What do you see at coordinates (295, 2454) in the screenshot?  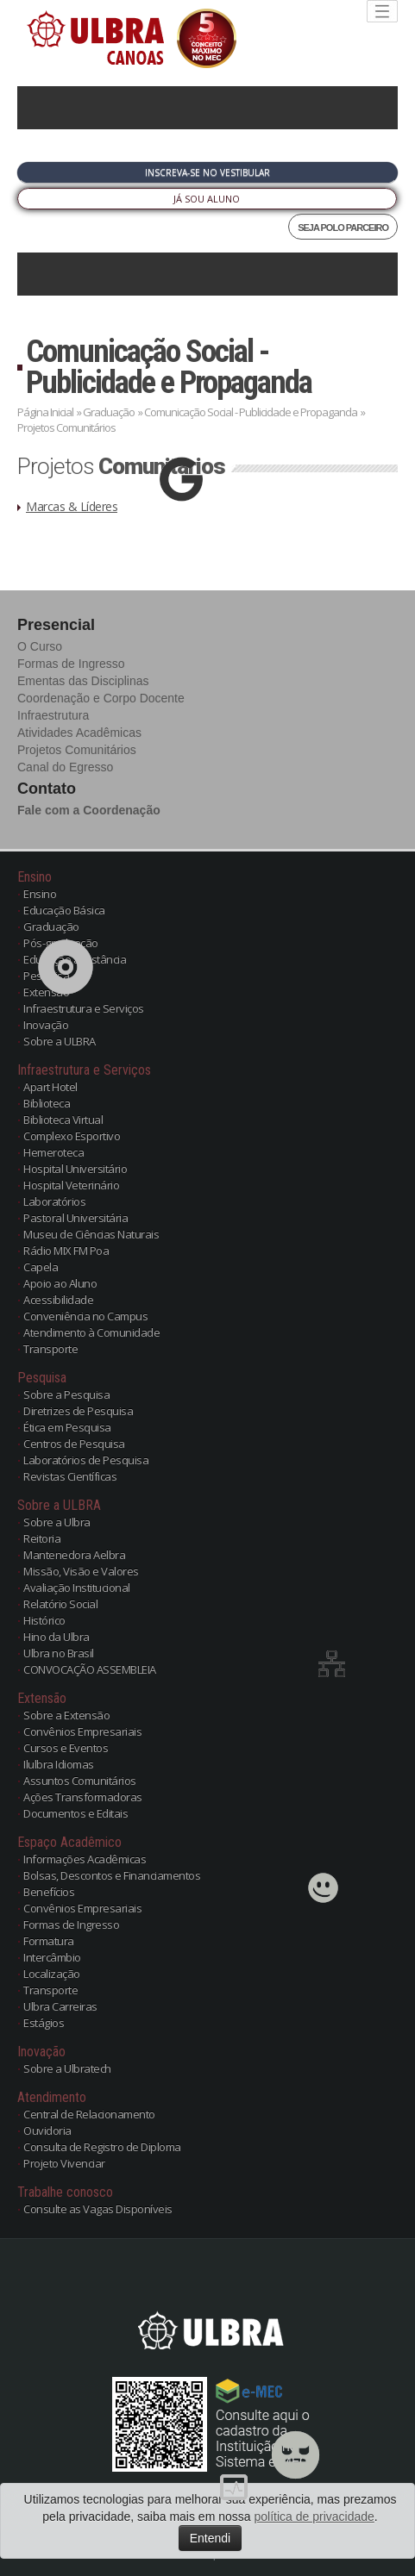 I see `react with anger to a message or post` at bounding box center [295, 2454].